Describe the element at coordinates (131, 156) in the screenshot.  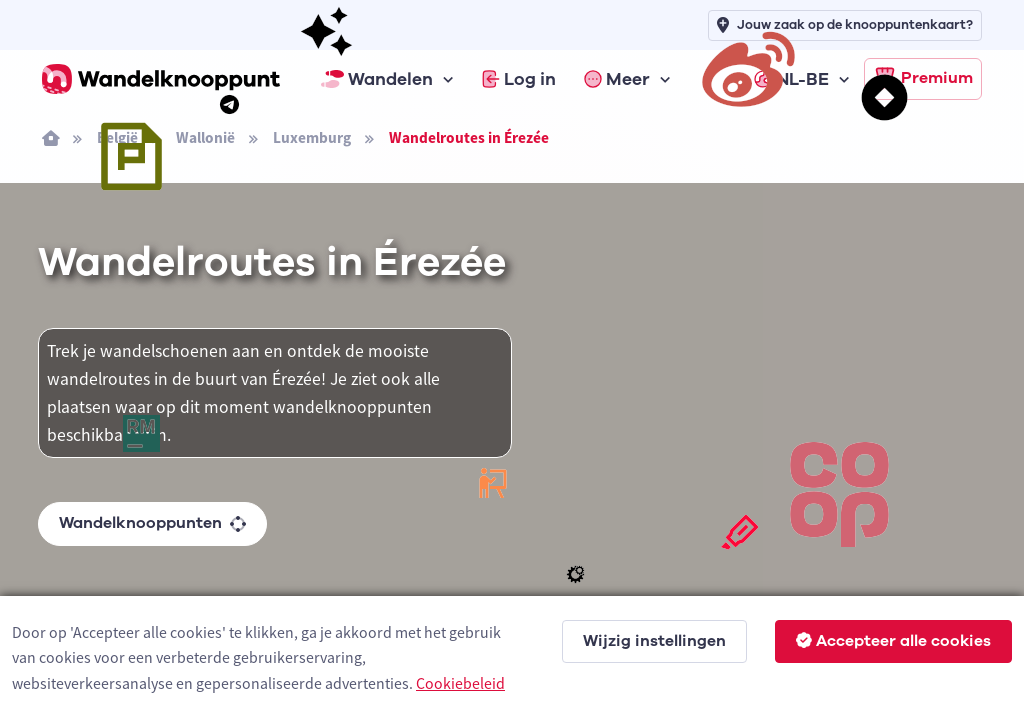
I see `open a PowerPoint presentation file` at that location.